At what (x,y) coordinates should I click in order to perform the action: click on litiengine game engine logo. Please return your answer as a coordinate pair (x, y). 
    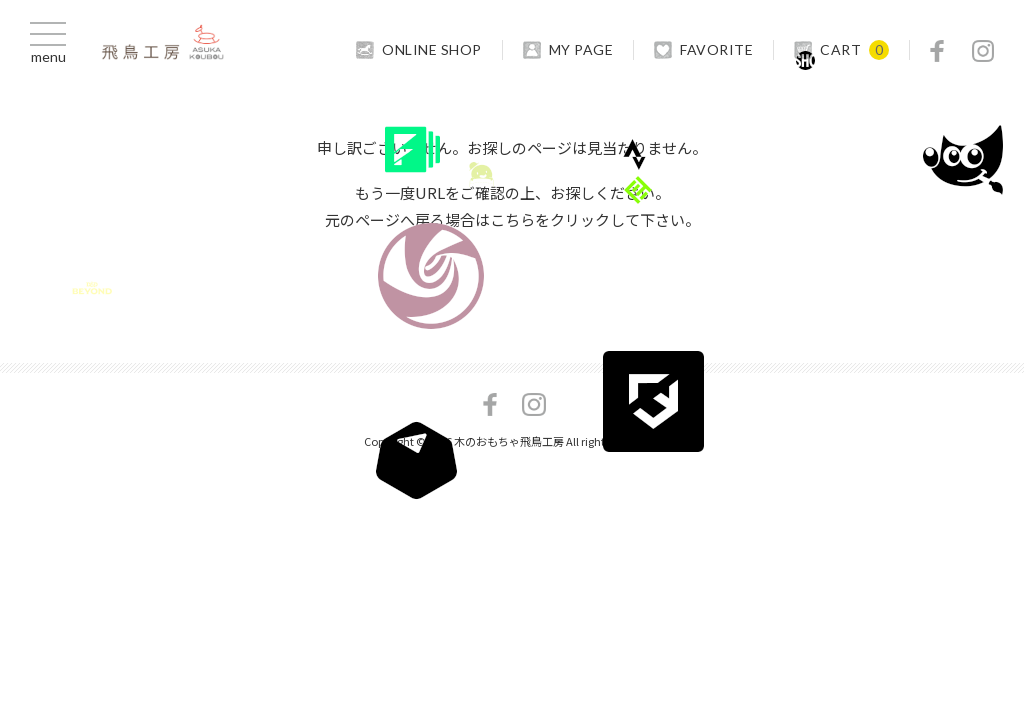
    Looking at the image, I should click on (638, 190).